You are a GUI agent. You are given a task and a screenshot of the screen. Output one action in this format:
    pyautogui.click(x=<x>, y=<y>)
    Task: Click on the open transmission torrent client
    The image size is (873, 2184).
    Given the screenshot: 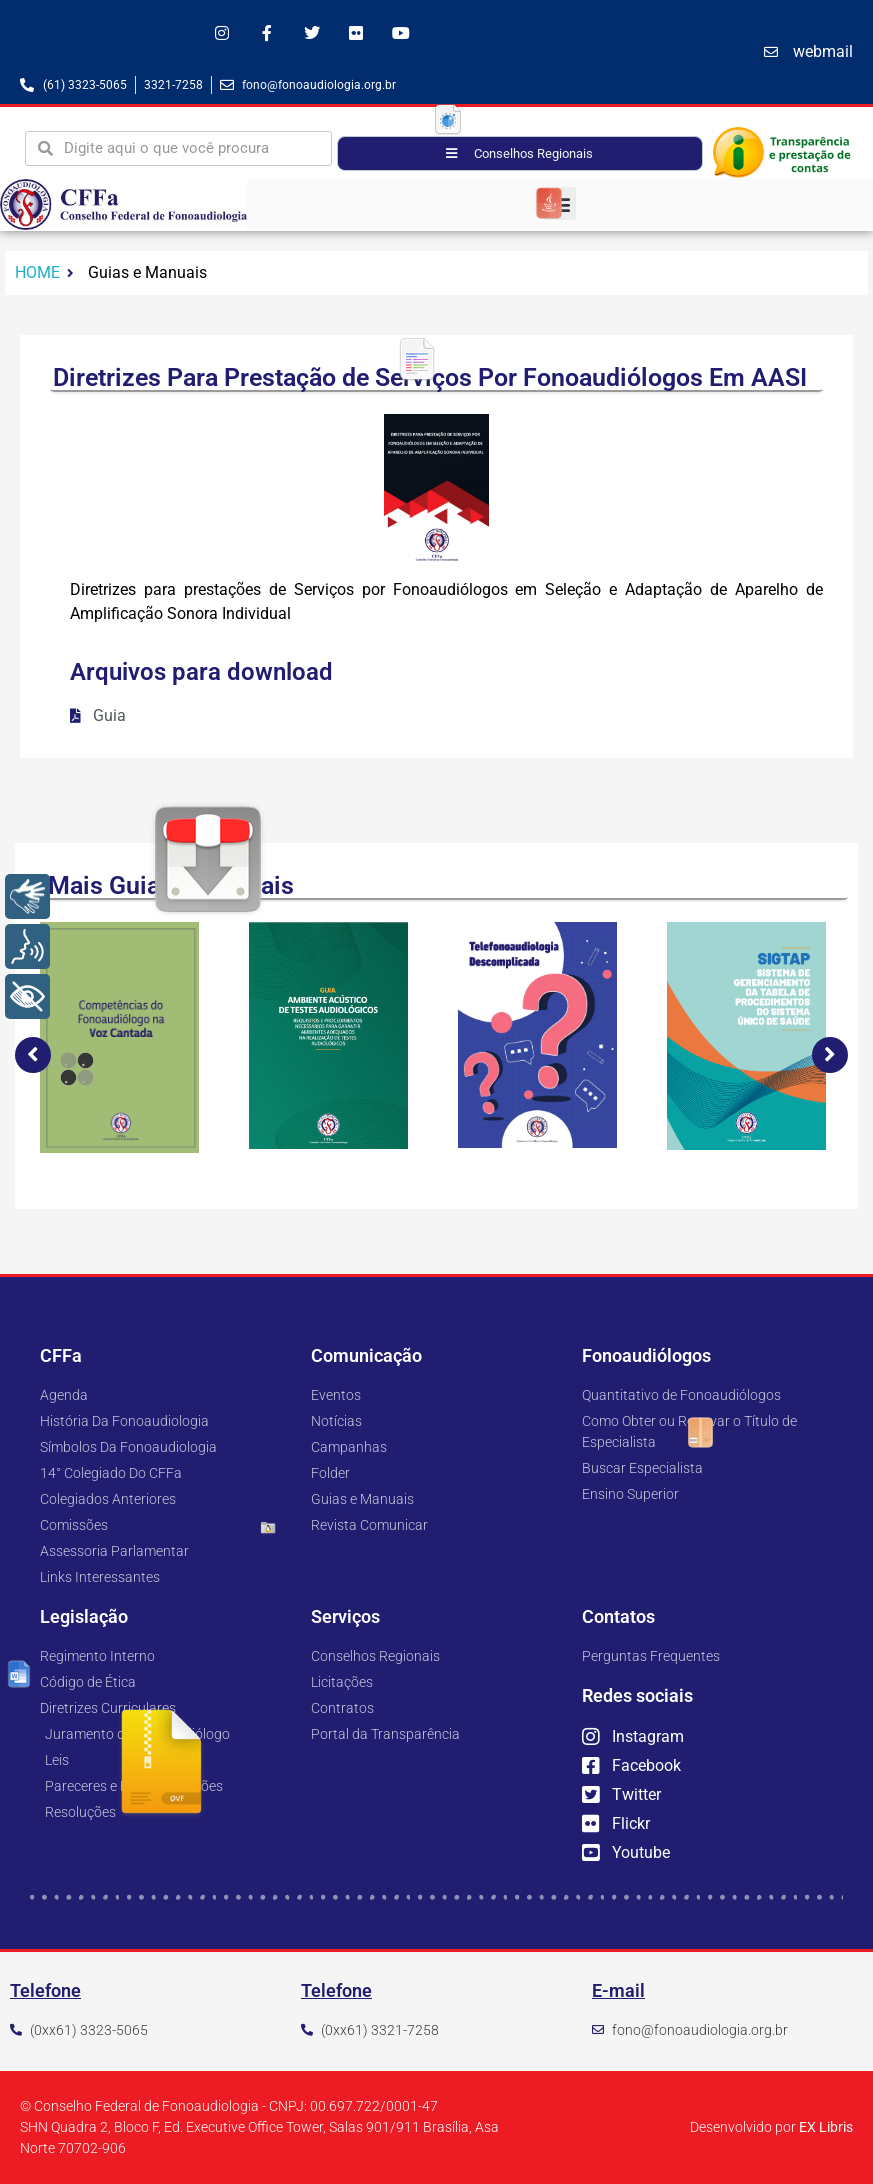 What is the action you would take?
    pyautogui.click(x=208, y=859)
    